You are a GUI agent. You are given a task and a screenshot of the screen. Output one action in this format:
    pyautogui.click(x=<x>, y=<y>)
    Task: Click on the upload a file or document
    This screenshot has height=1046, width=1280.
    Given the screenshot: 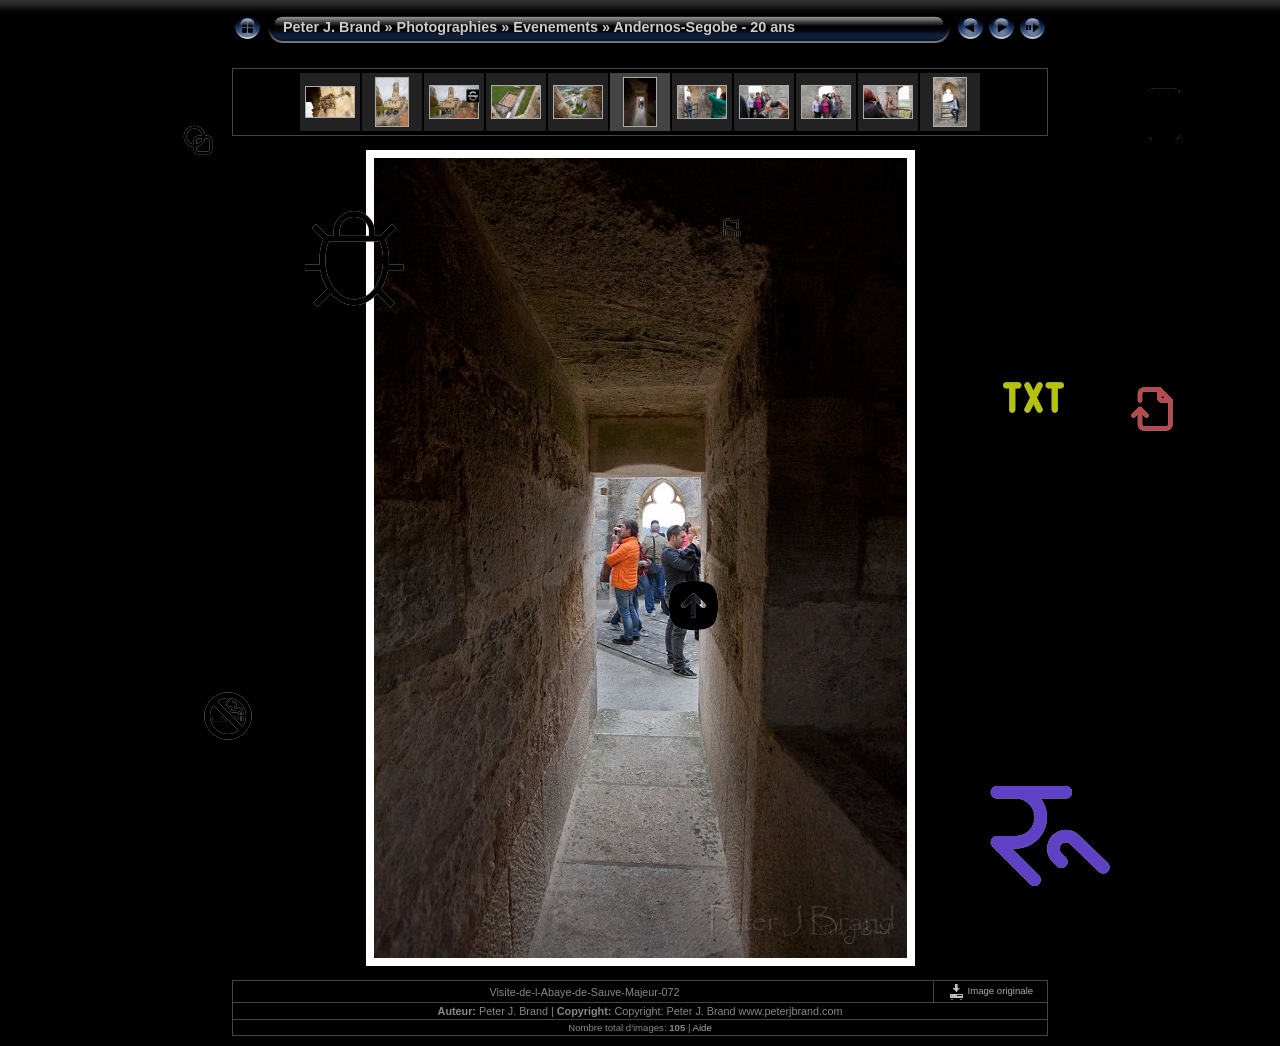 What is the action you would take?
    pyautogui.click(x=693, y=605)
    